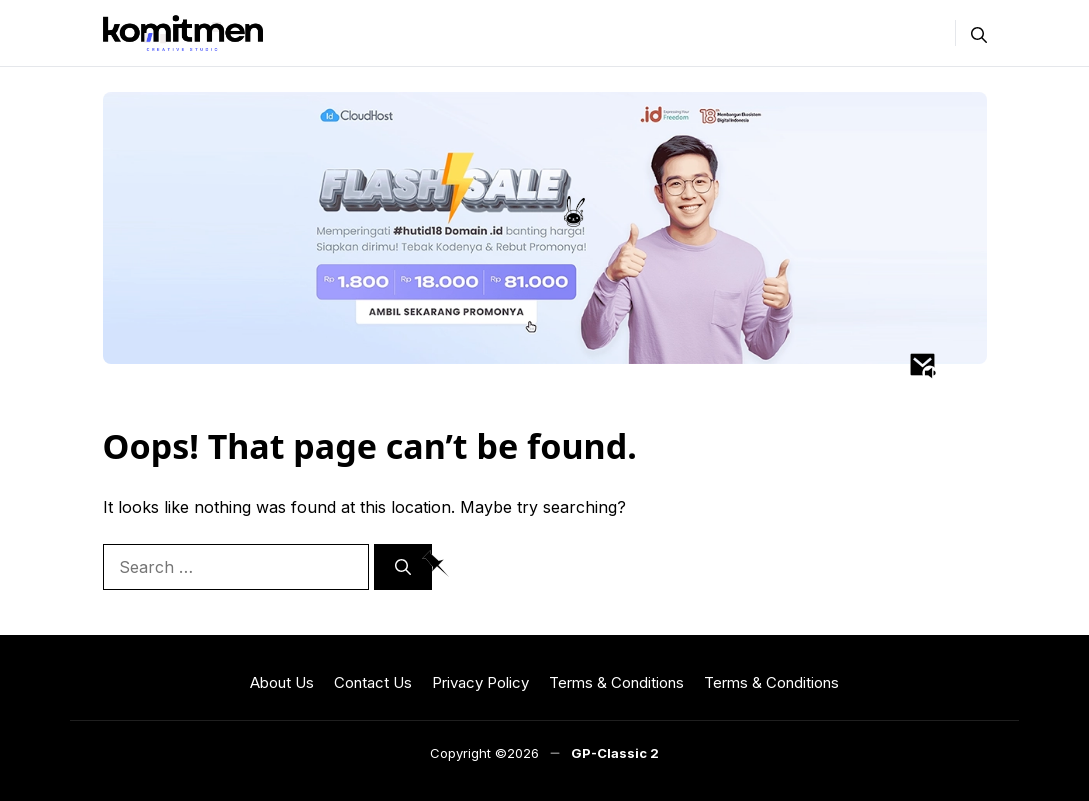 The image size is (1089, 801). What do you see at coordinates (435, 563) in the screenshot?
I see `visit pinboard bookmarking service` at bounding box center [435, 563].